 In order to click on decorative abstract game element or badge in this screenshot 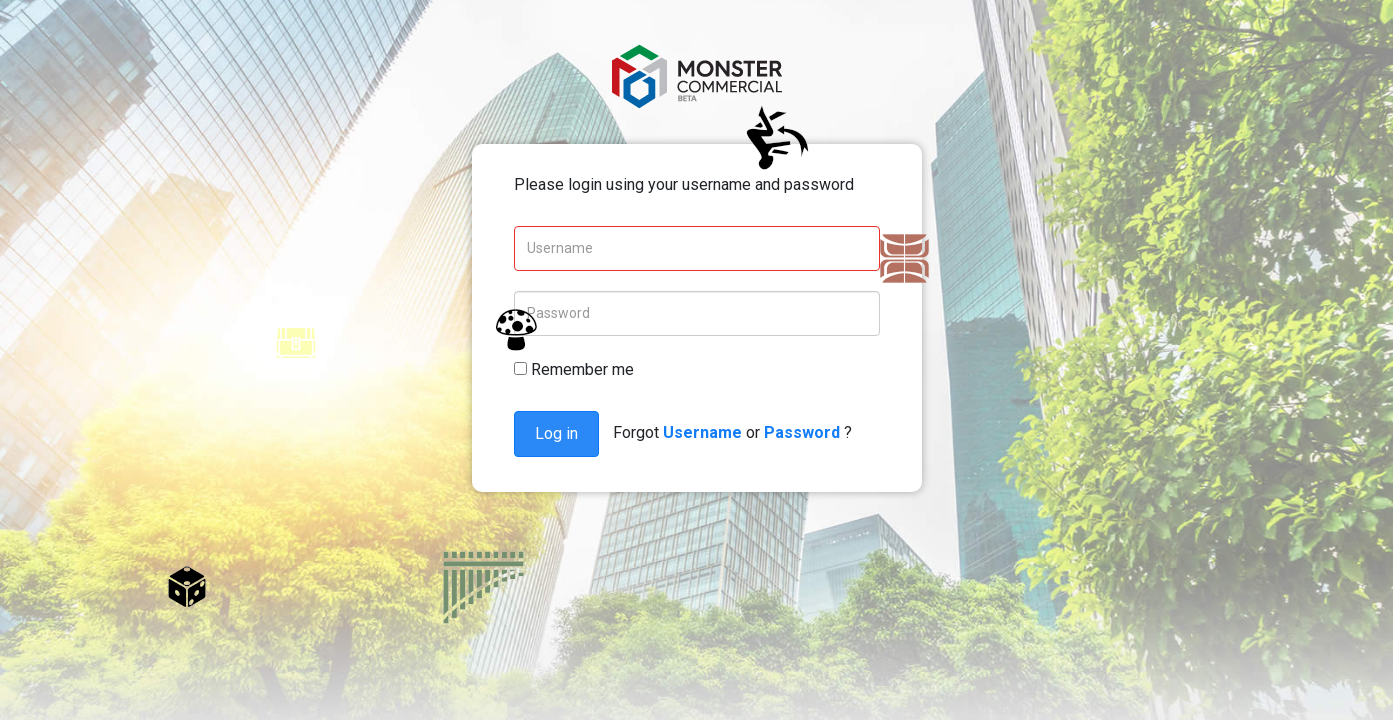, I will do `click(904, 258)`.